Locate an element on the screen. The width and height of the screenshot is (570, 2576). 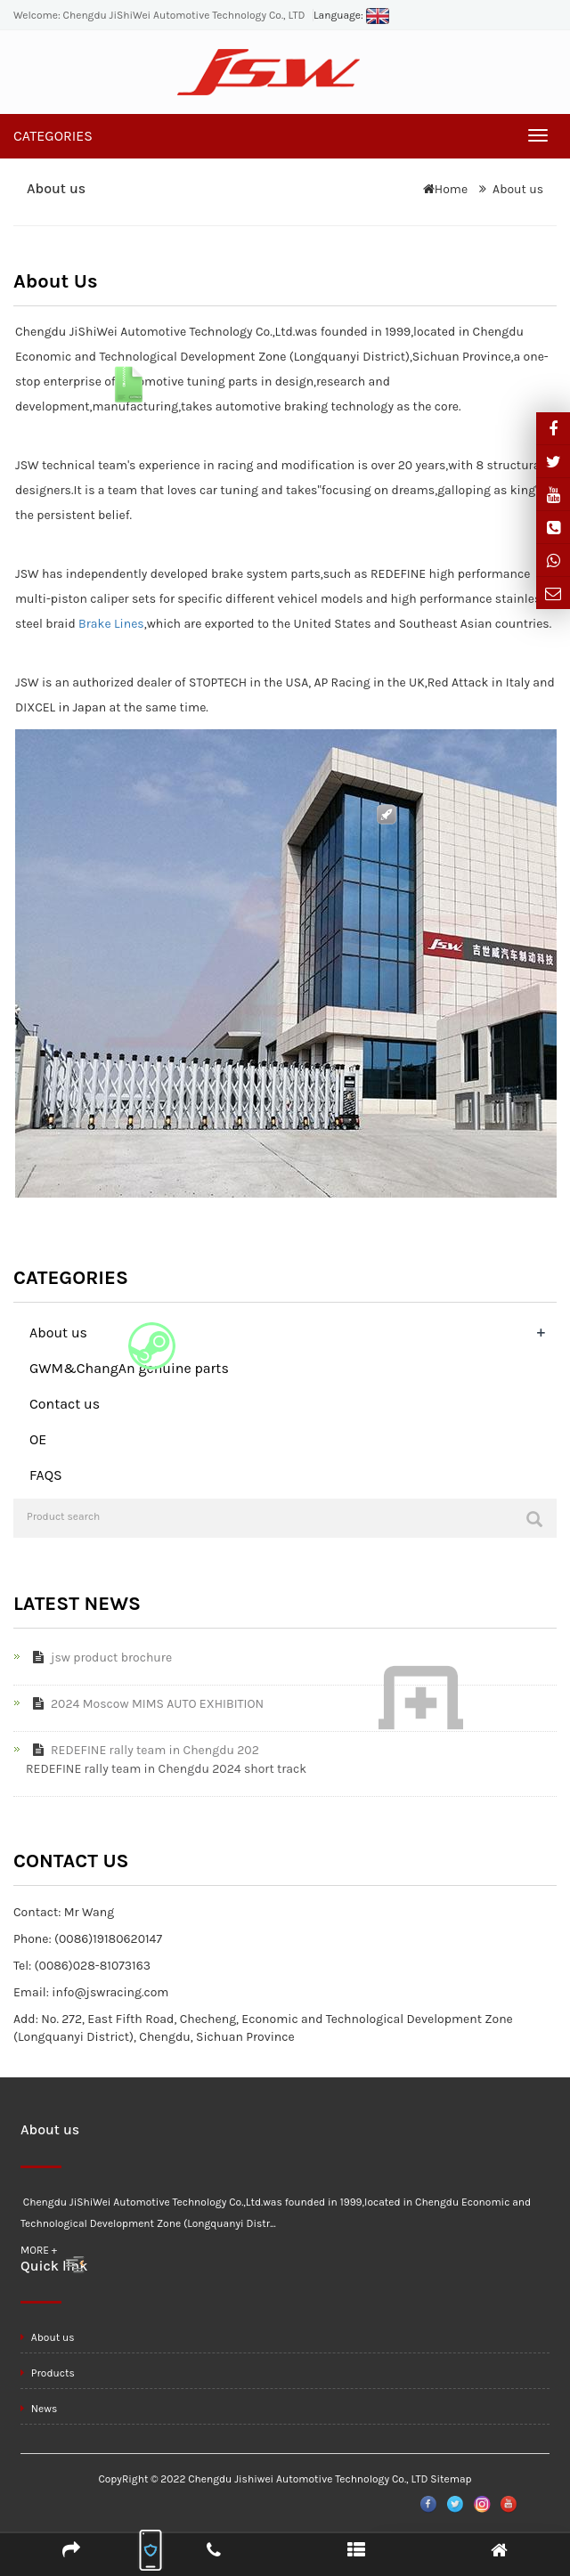
decrease text indentation is located at coordinates (75, 2265).